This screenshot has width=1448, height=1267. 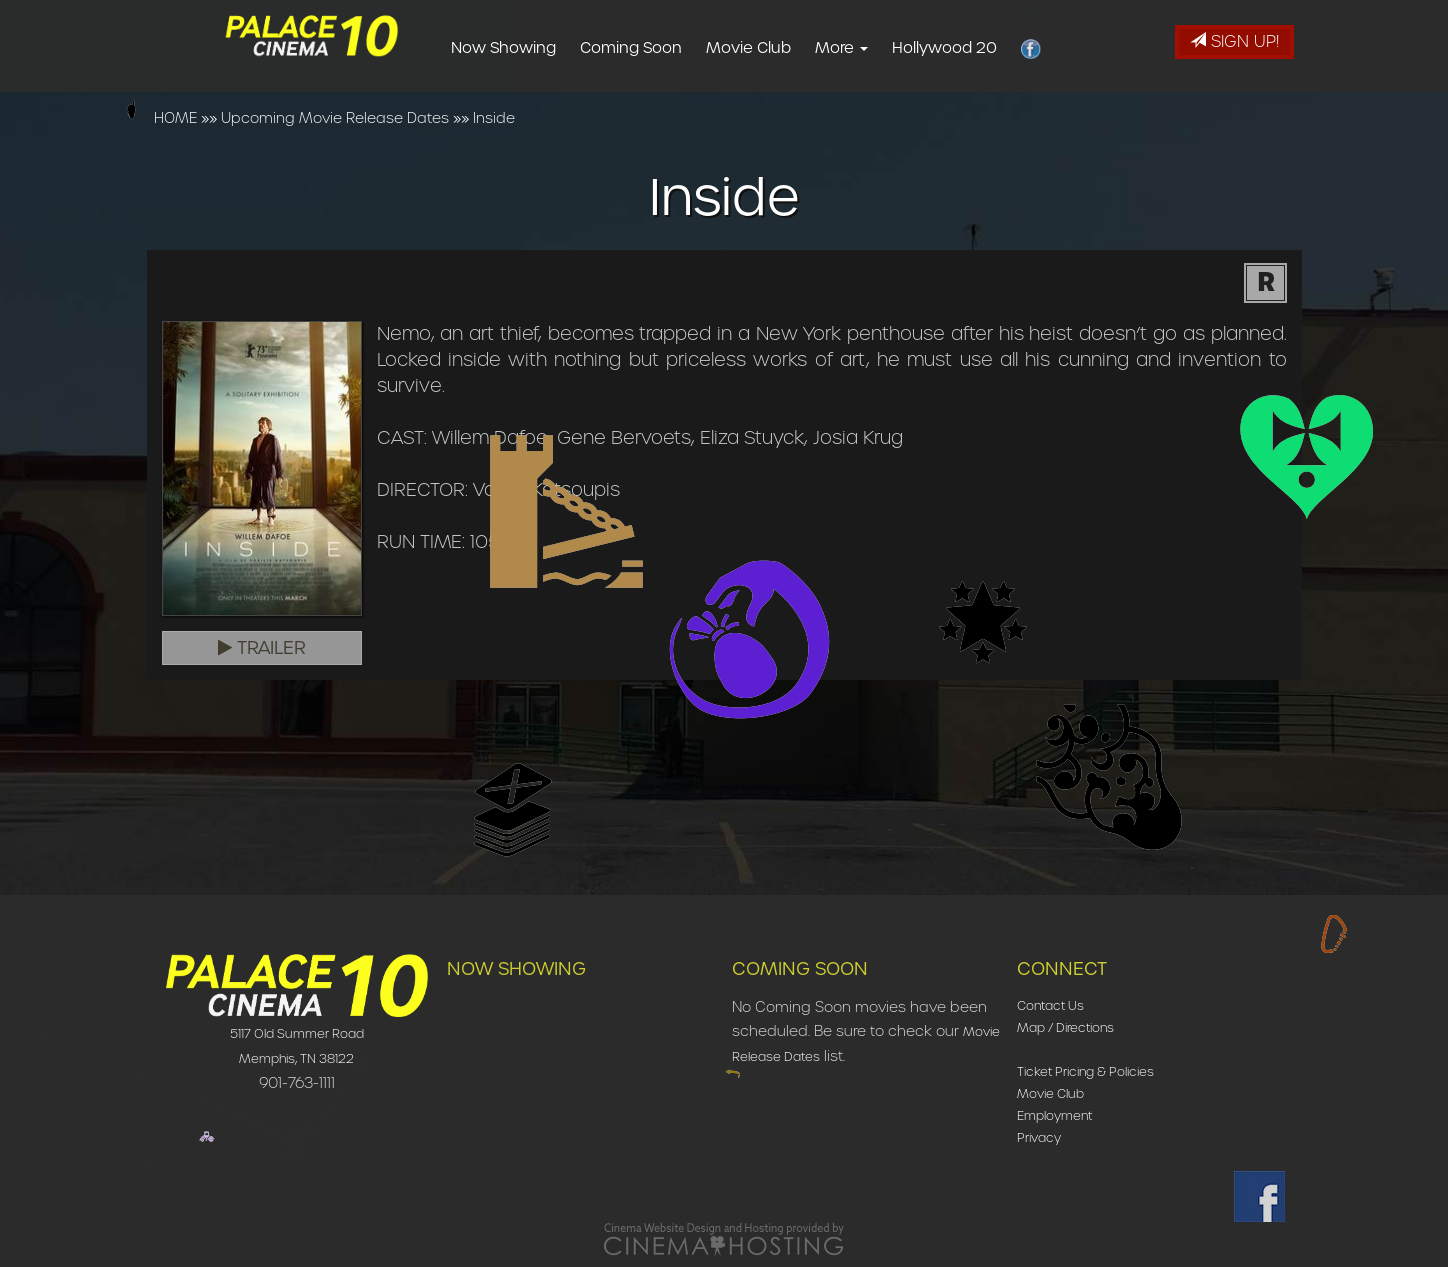 What do you see at coordinates (1334, 934) in the screenshot?
I see `climbing or outdoor gear category` at bounding box center [1334, 934].